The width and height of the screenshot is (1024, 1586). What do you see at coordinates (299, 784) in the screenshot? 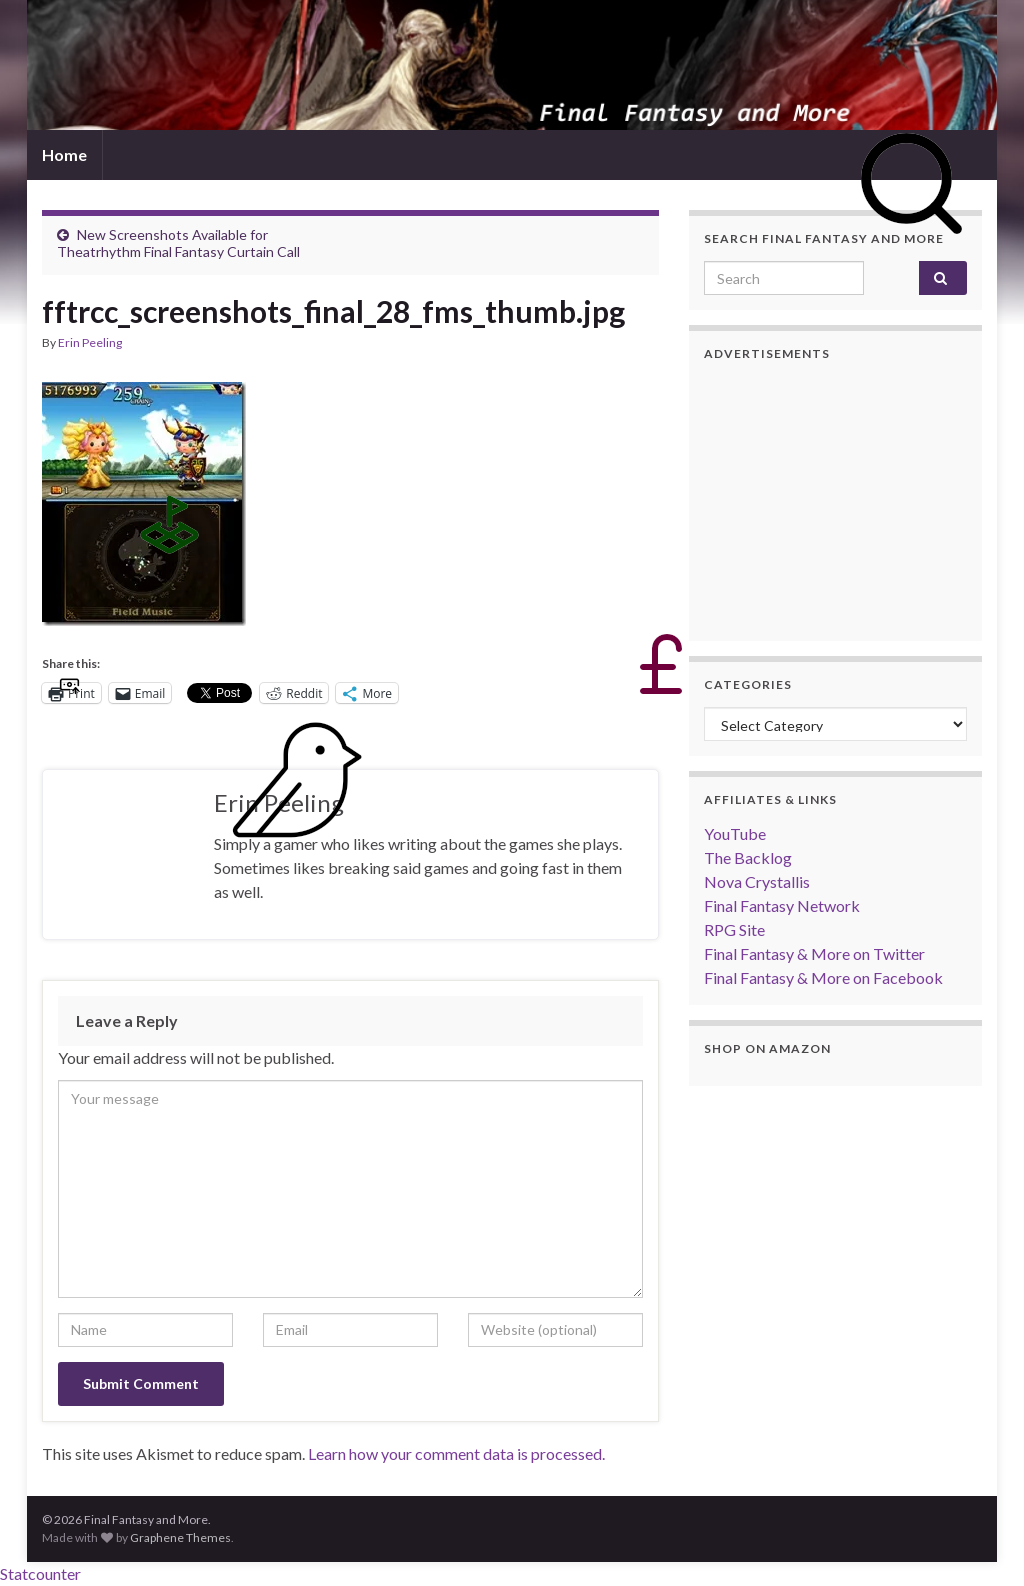
I see `navigate to twitter or social media sharing` at bounding box center [299, 784].